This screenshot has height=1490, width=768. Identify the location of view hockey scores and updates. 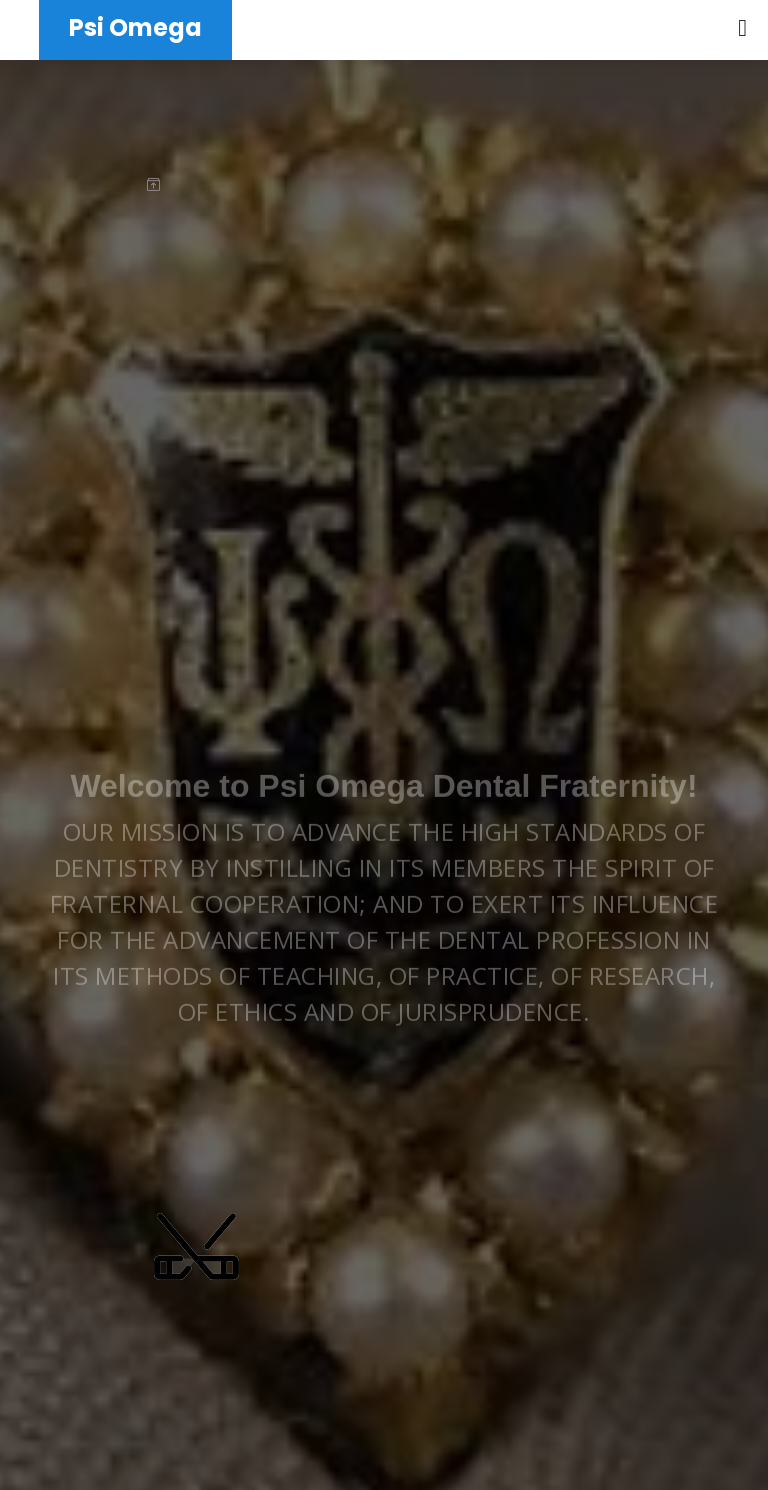
(196, 1246).